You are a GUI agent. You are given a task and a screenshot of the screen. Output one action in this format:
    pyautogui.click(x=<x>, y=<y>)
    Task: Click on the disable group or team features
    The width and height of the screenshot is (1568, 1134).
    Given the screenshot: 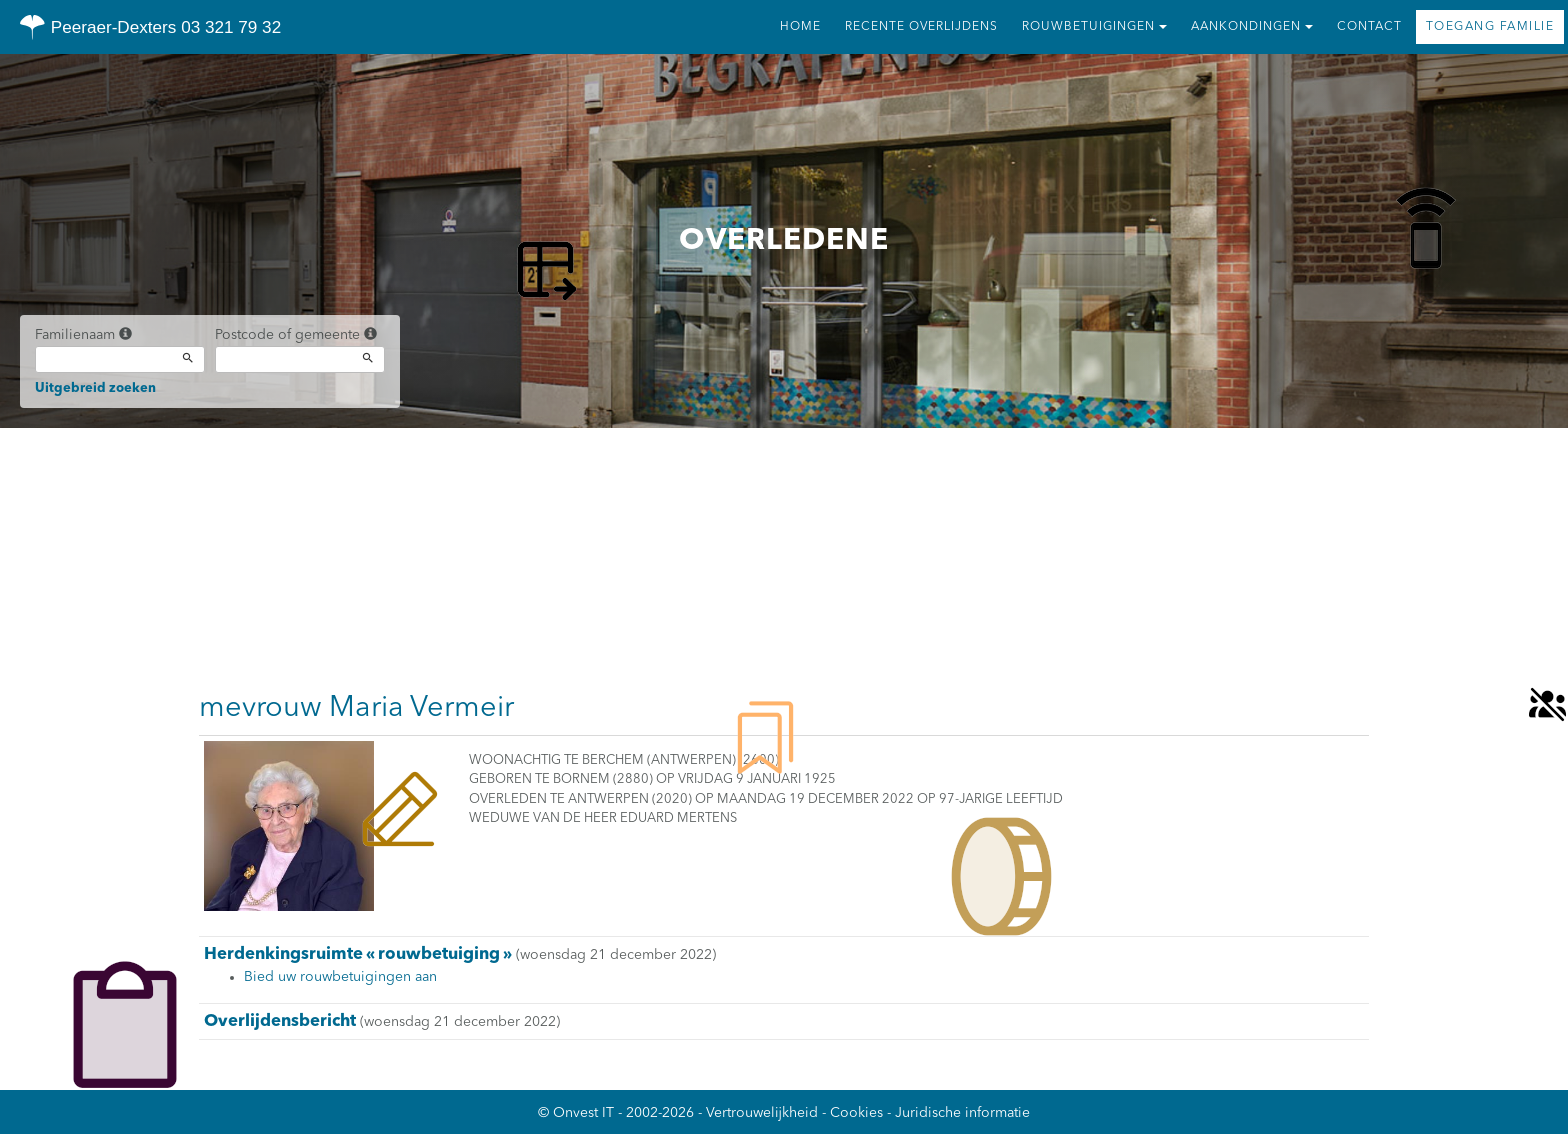 What is the action you would take?
    pyautogui.click(x=1547, y=704)
    